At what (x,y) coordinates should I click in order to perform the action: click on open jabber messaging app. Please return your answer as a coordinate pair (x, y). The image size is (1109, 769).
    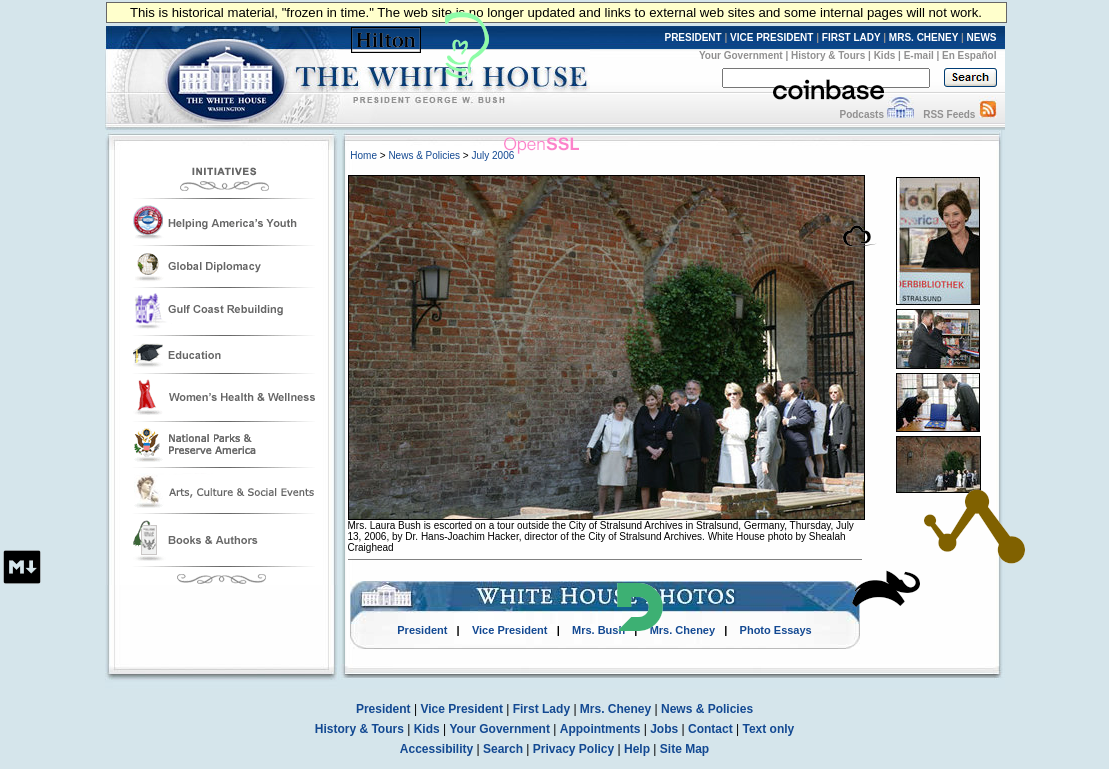
    Looking at the image, I should click on (467, 45).